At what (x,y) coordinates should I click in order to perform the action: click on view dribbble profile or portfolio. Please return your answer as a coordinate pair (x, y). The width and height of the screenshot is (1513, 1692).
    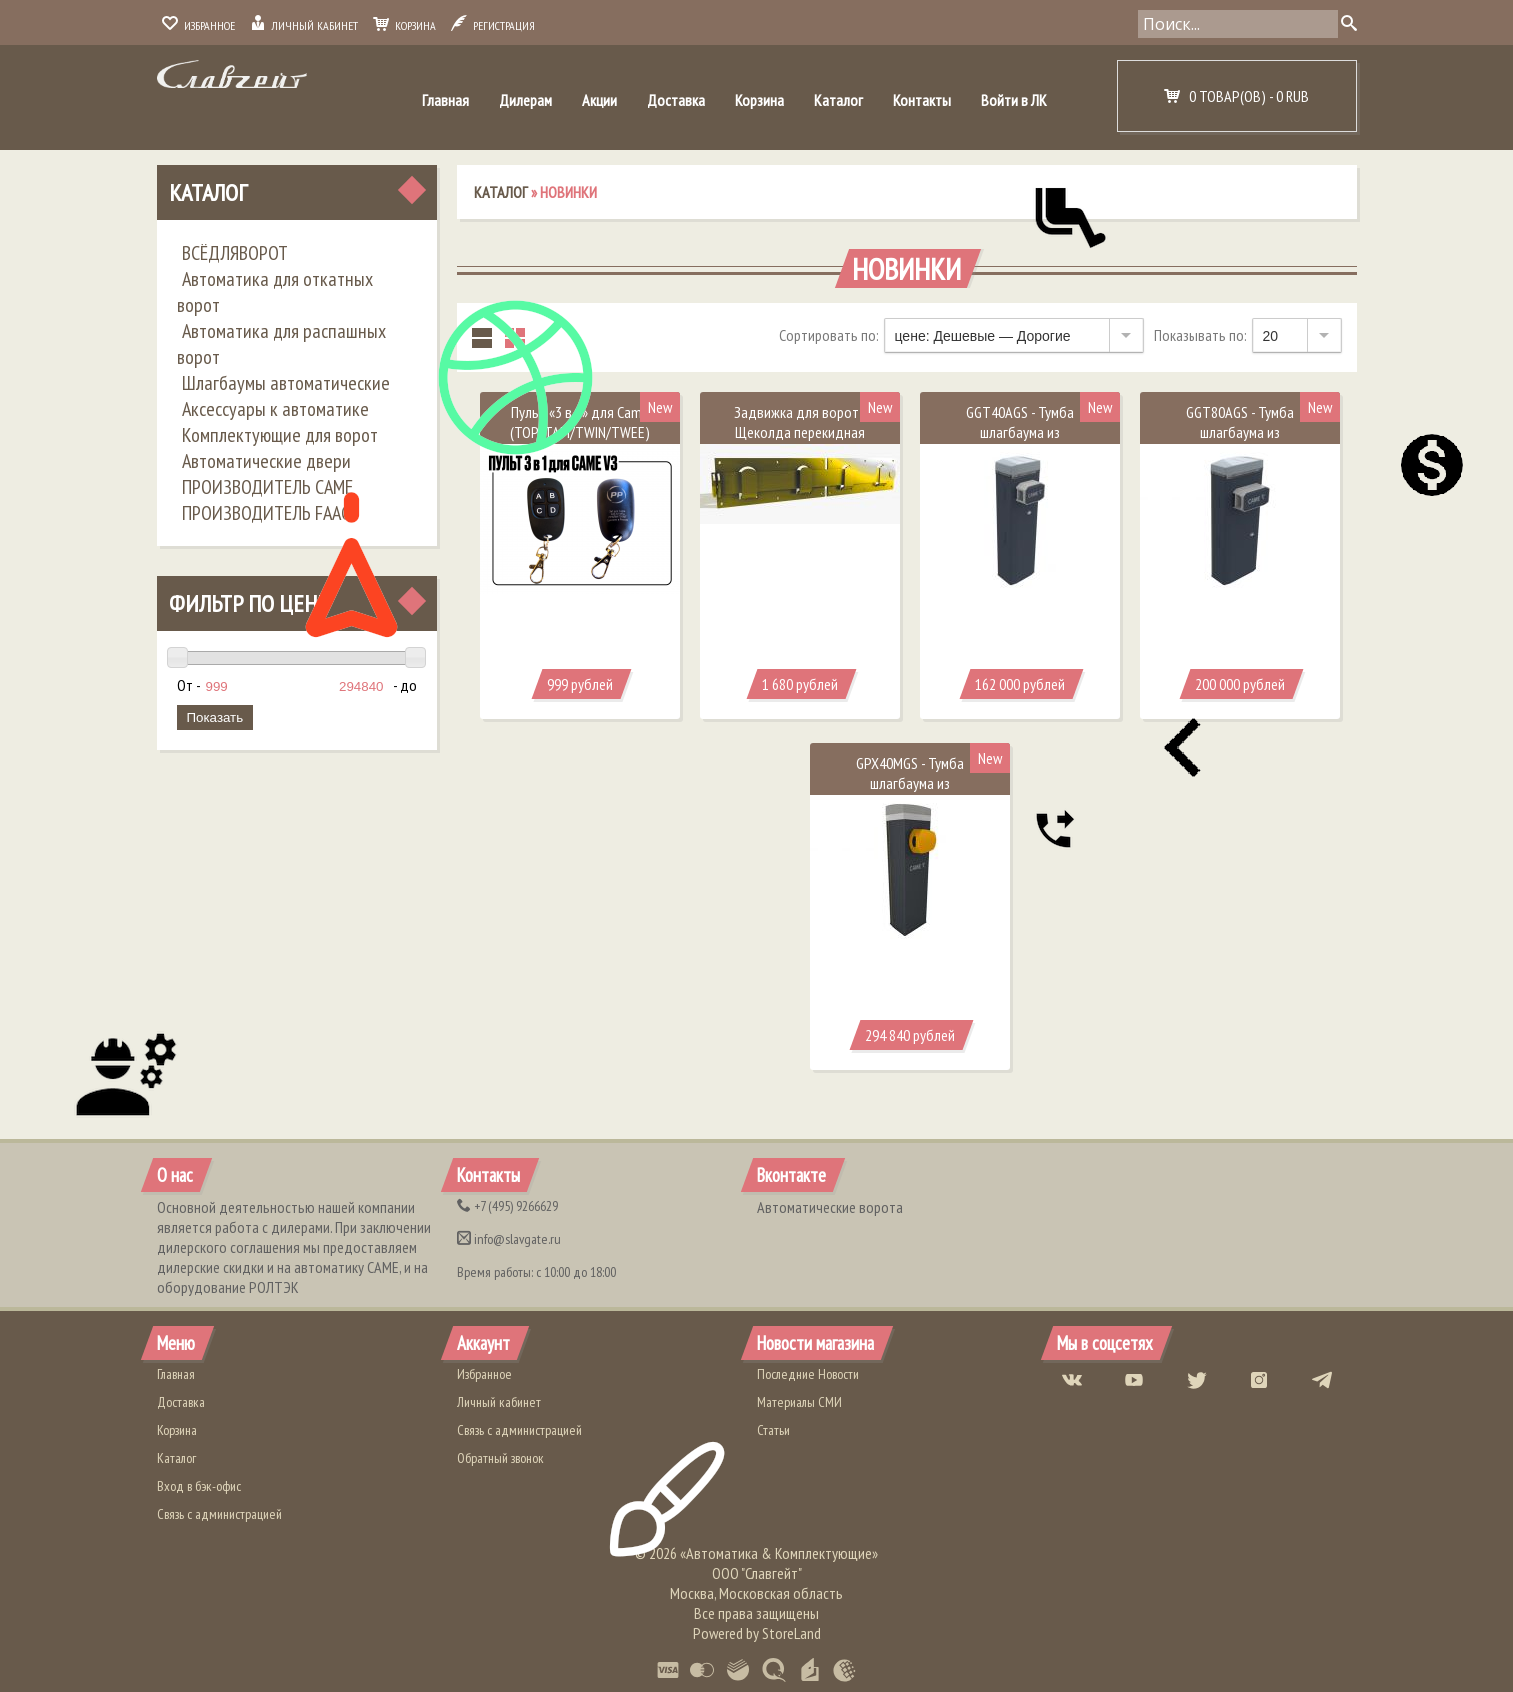
    Looking at the image, I should click on (515, 377).